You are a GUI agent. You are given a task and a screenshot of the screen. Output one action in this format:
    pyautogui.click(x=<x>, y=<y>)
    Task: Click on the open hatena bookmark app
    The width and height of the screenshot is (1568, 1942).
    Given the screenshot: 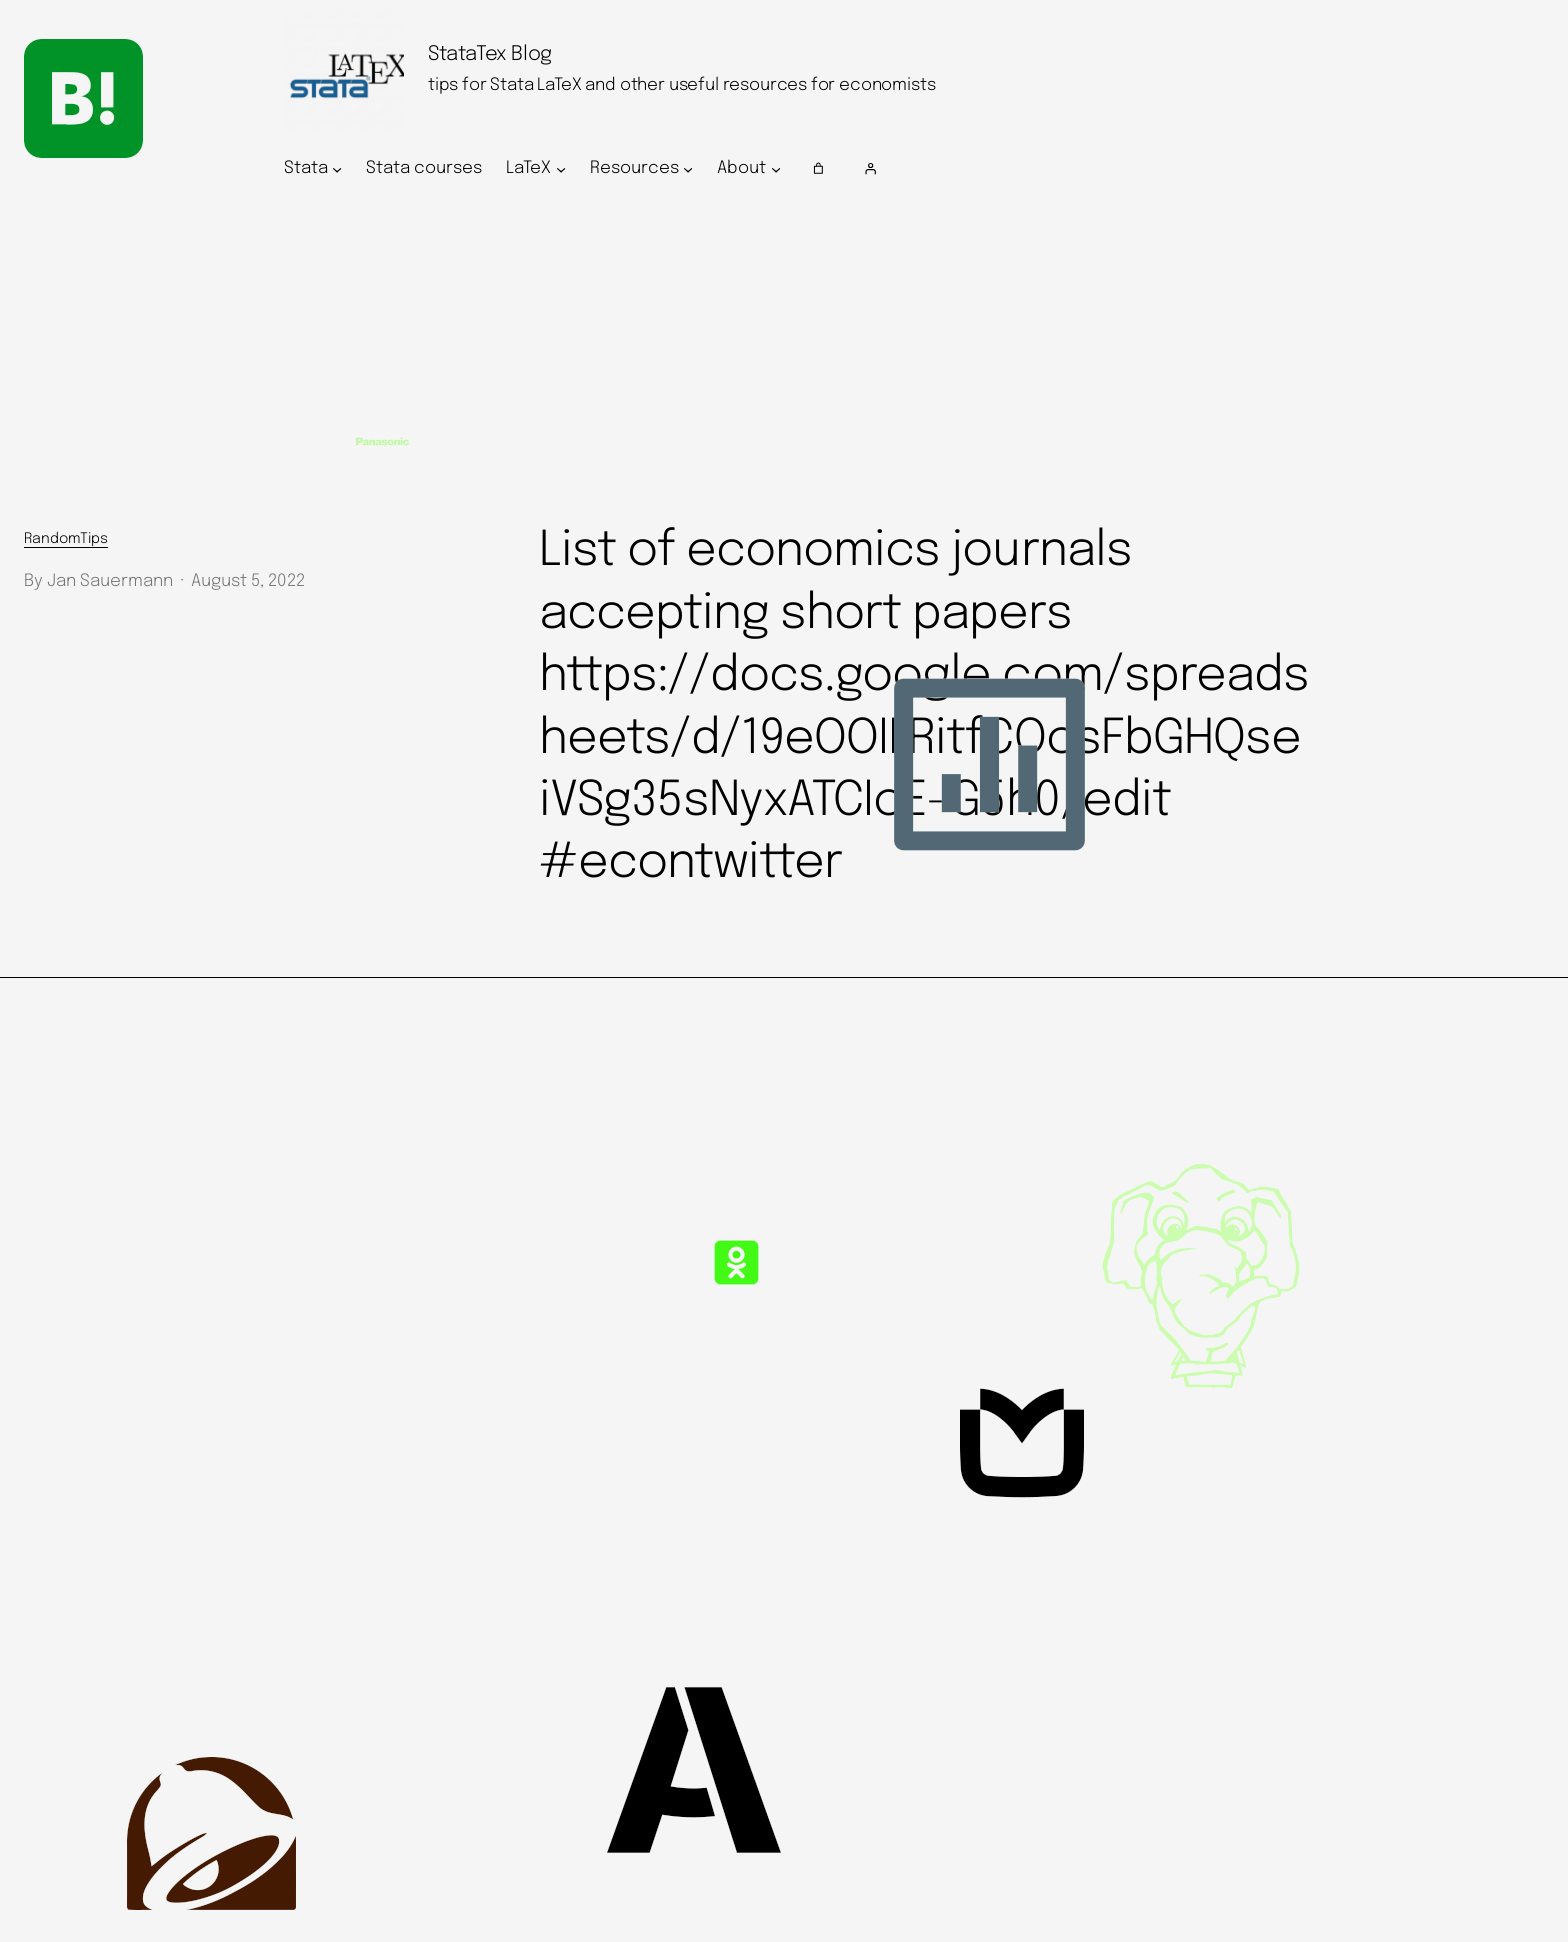 What is the action you would take?
    pyautogui.click(x=83, y=98)
    